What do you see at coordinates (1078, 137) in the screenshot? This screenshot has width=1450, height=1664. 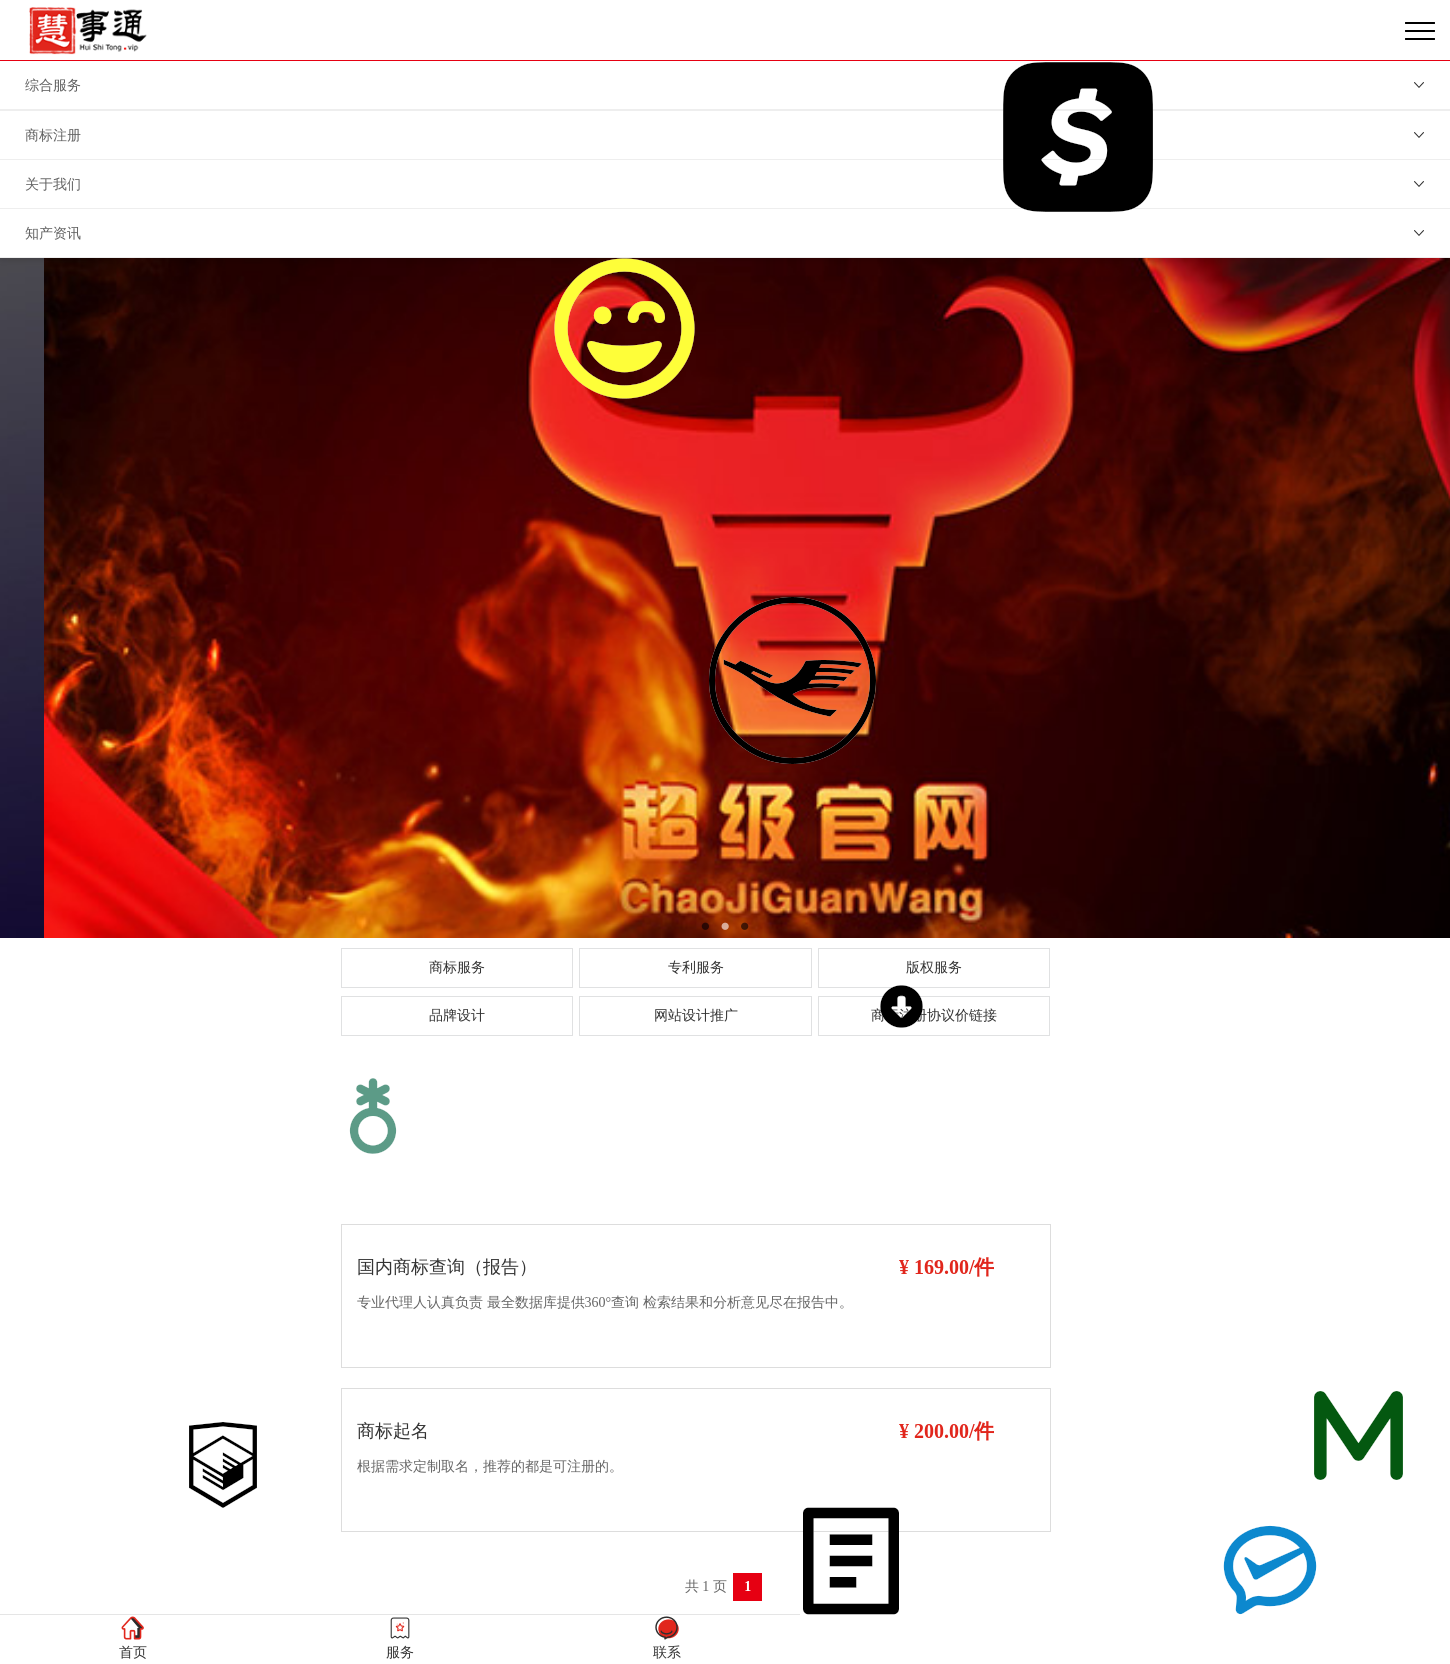 I see `open Cash App` at bounding box center [1078, 137].